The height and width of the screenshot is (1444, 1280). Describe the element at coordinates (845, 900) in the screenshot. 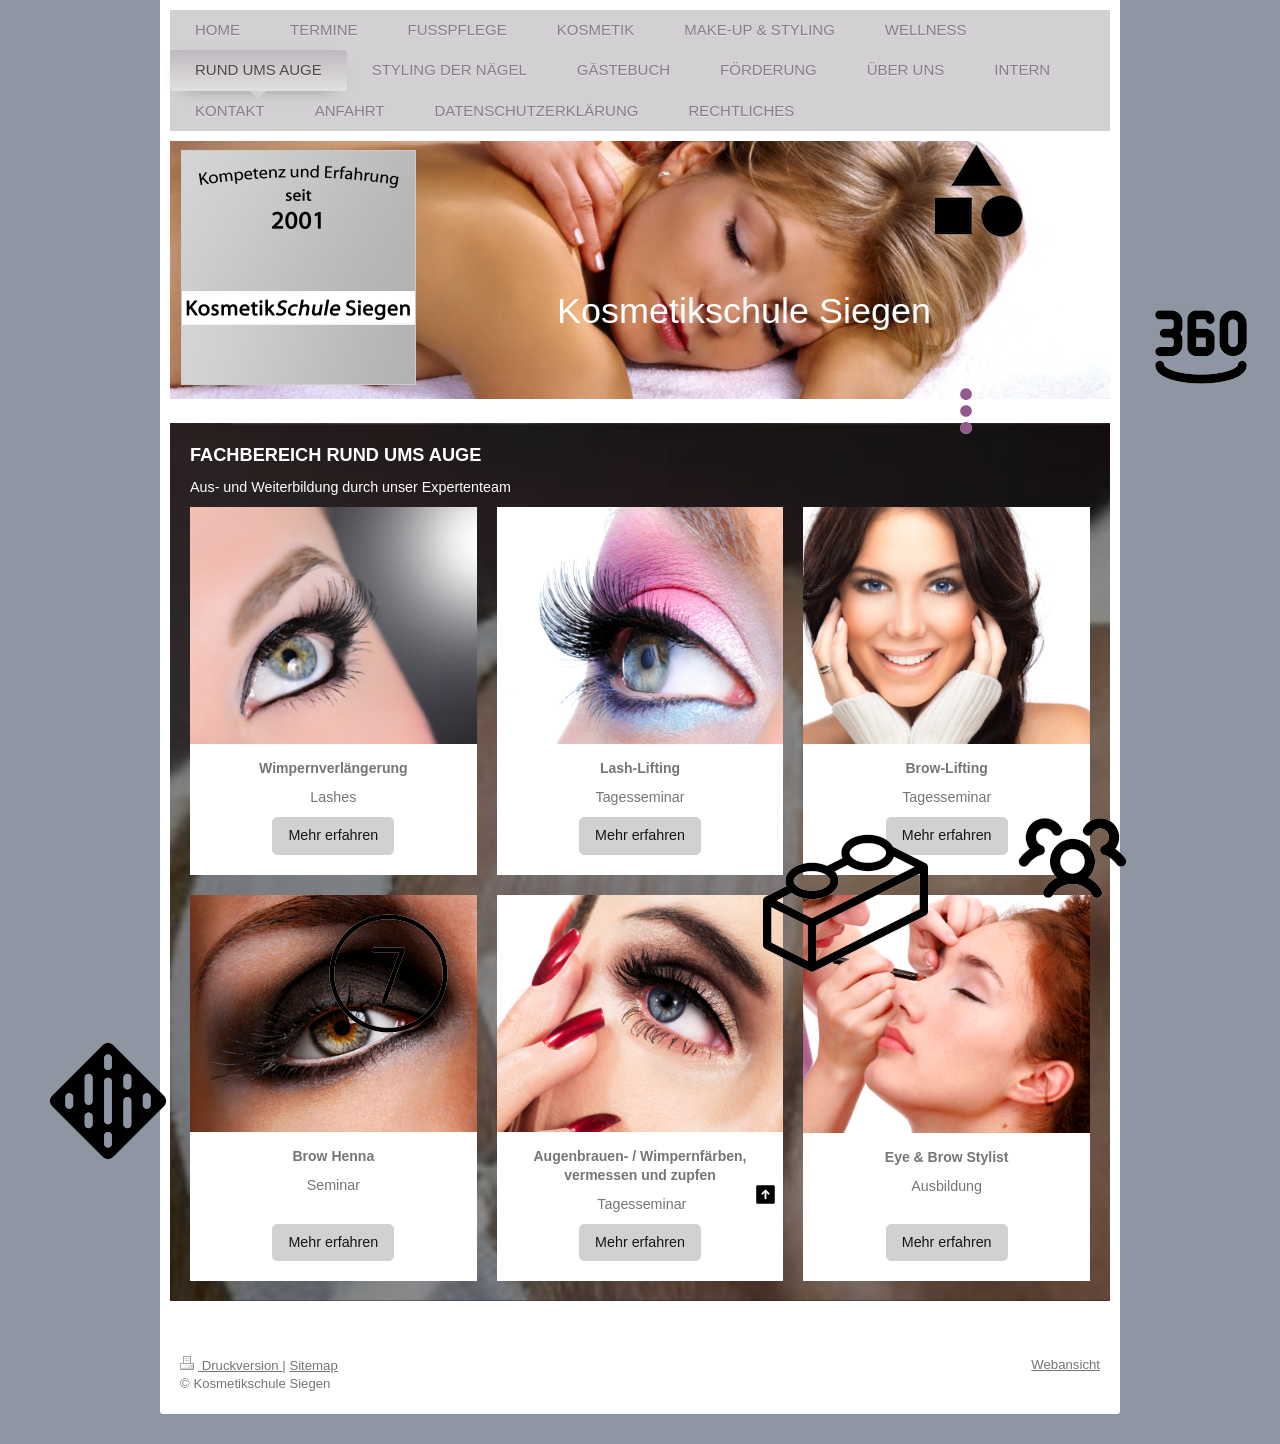

I see `access building blocks or modular components` at that location.